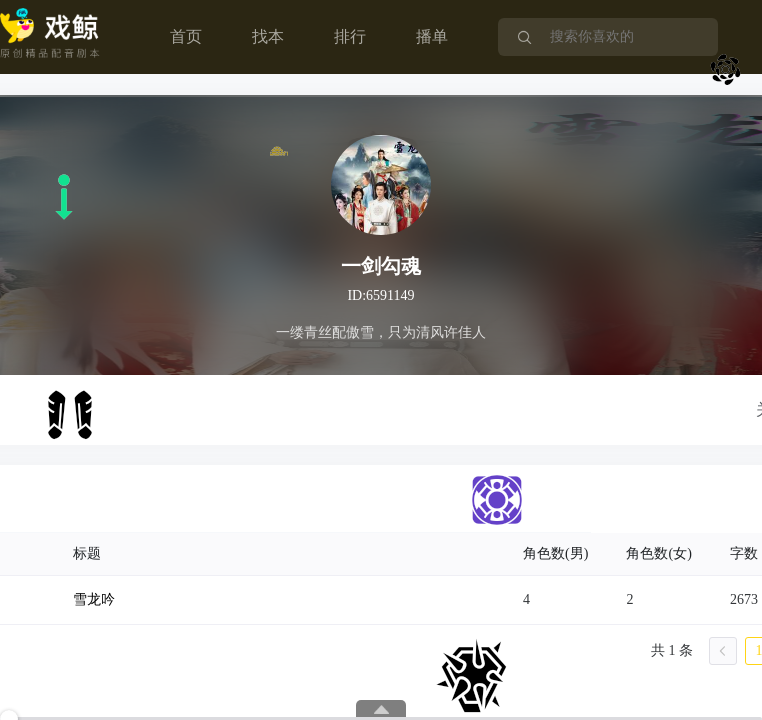  I want to click on equip leg armor to your character, so click(70, 415).